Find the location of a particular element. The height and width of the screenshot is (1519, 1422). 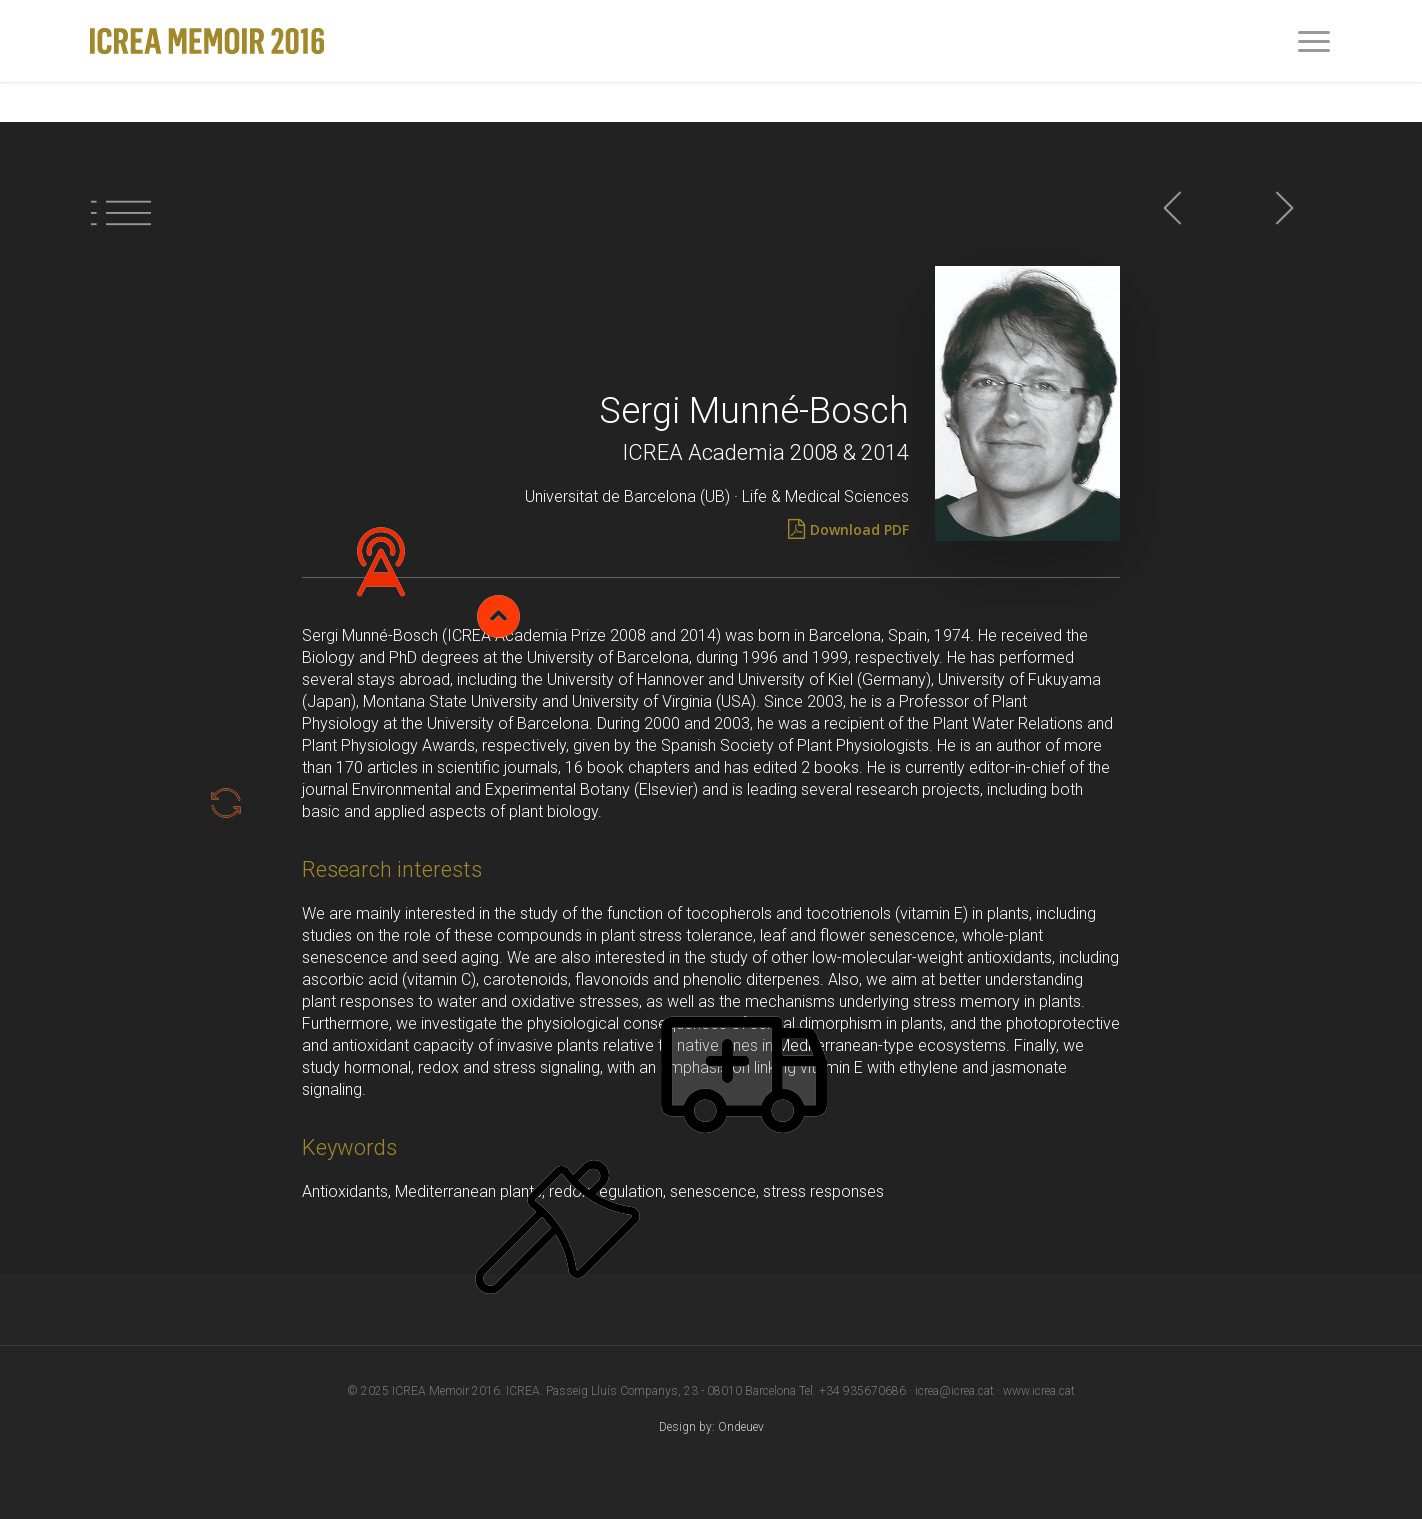

sync or refresh data is located at coordinates (226, 803).